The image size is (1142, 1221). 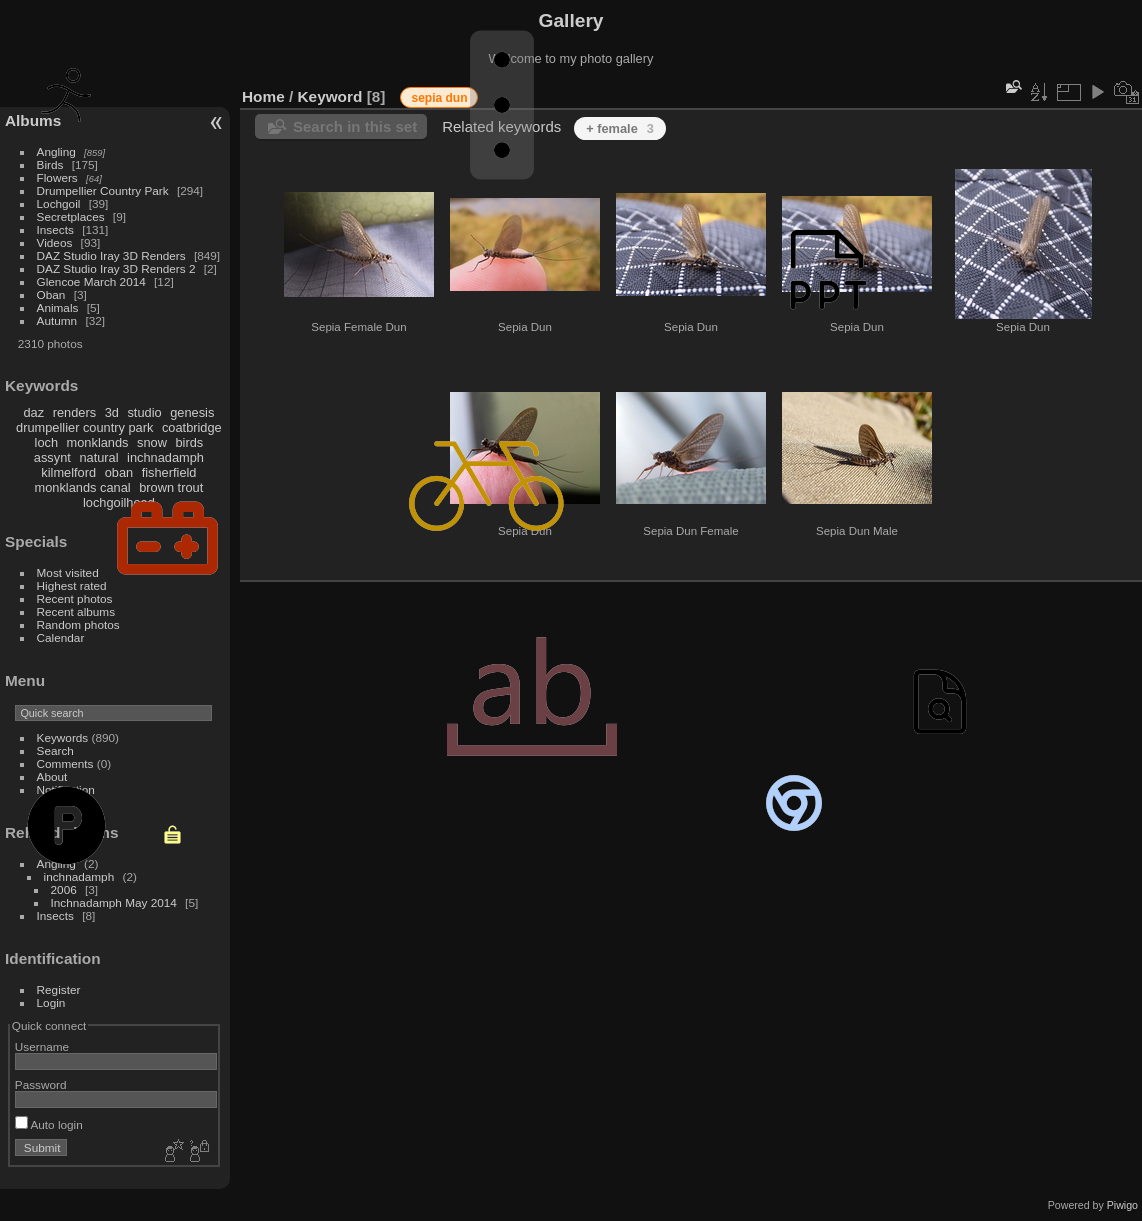 What do you see at coordinates (940, 703) in the screenshot?
I see `search within a document` at bounding box center [940, 703].